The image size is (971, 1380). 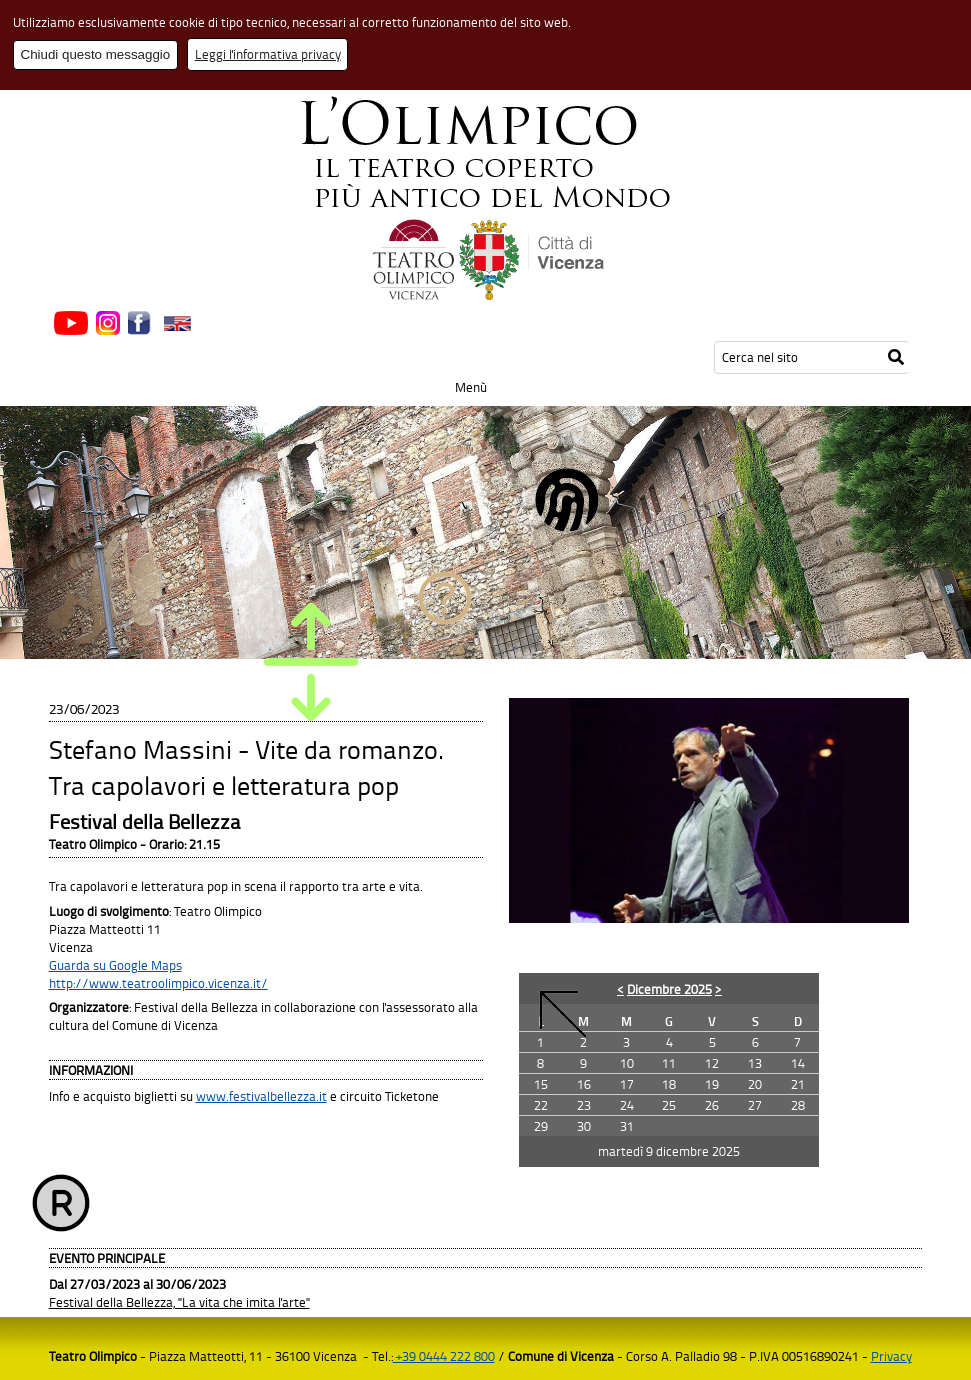 I want to click on authenticate with fingerprint, so click(x=567, y=500).